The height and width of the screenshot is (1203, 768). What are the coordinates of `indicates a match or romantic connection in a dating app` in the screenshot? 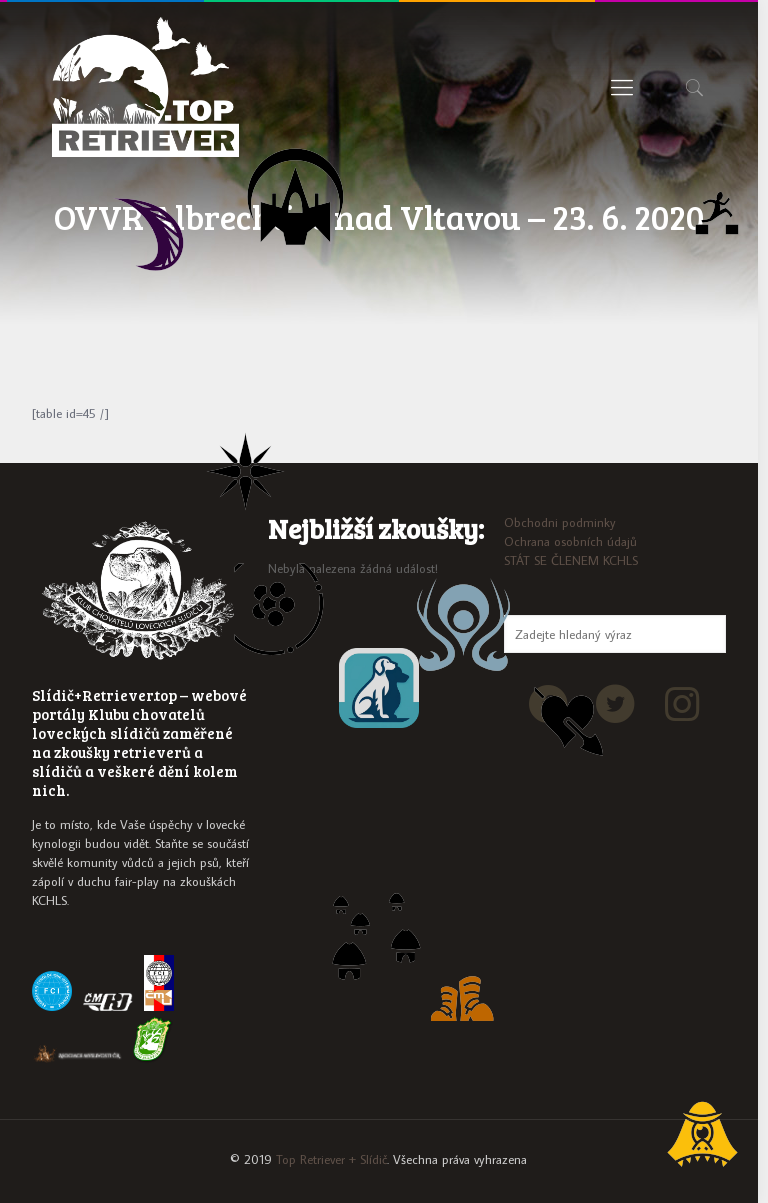 It's located at (569, 721).